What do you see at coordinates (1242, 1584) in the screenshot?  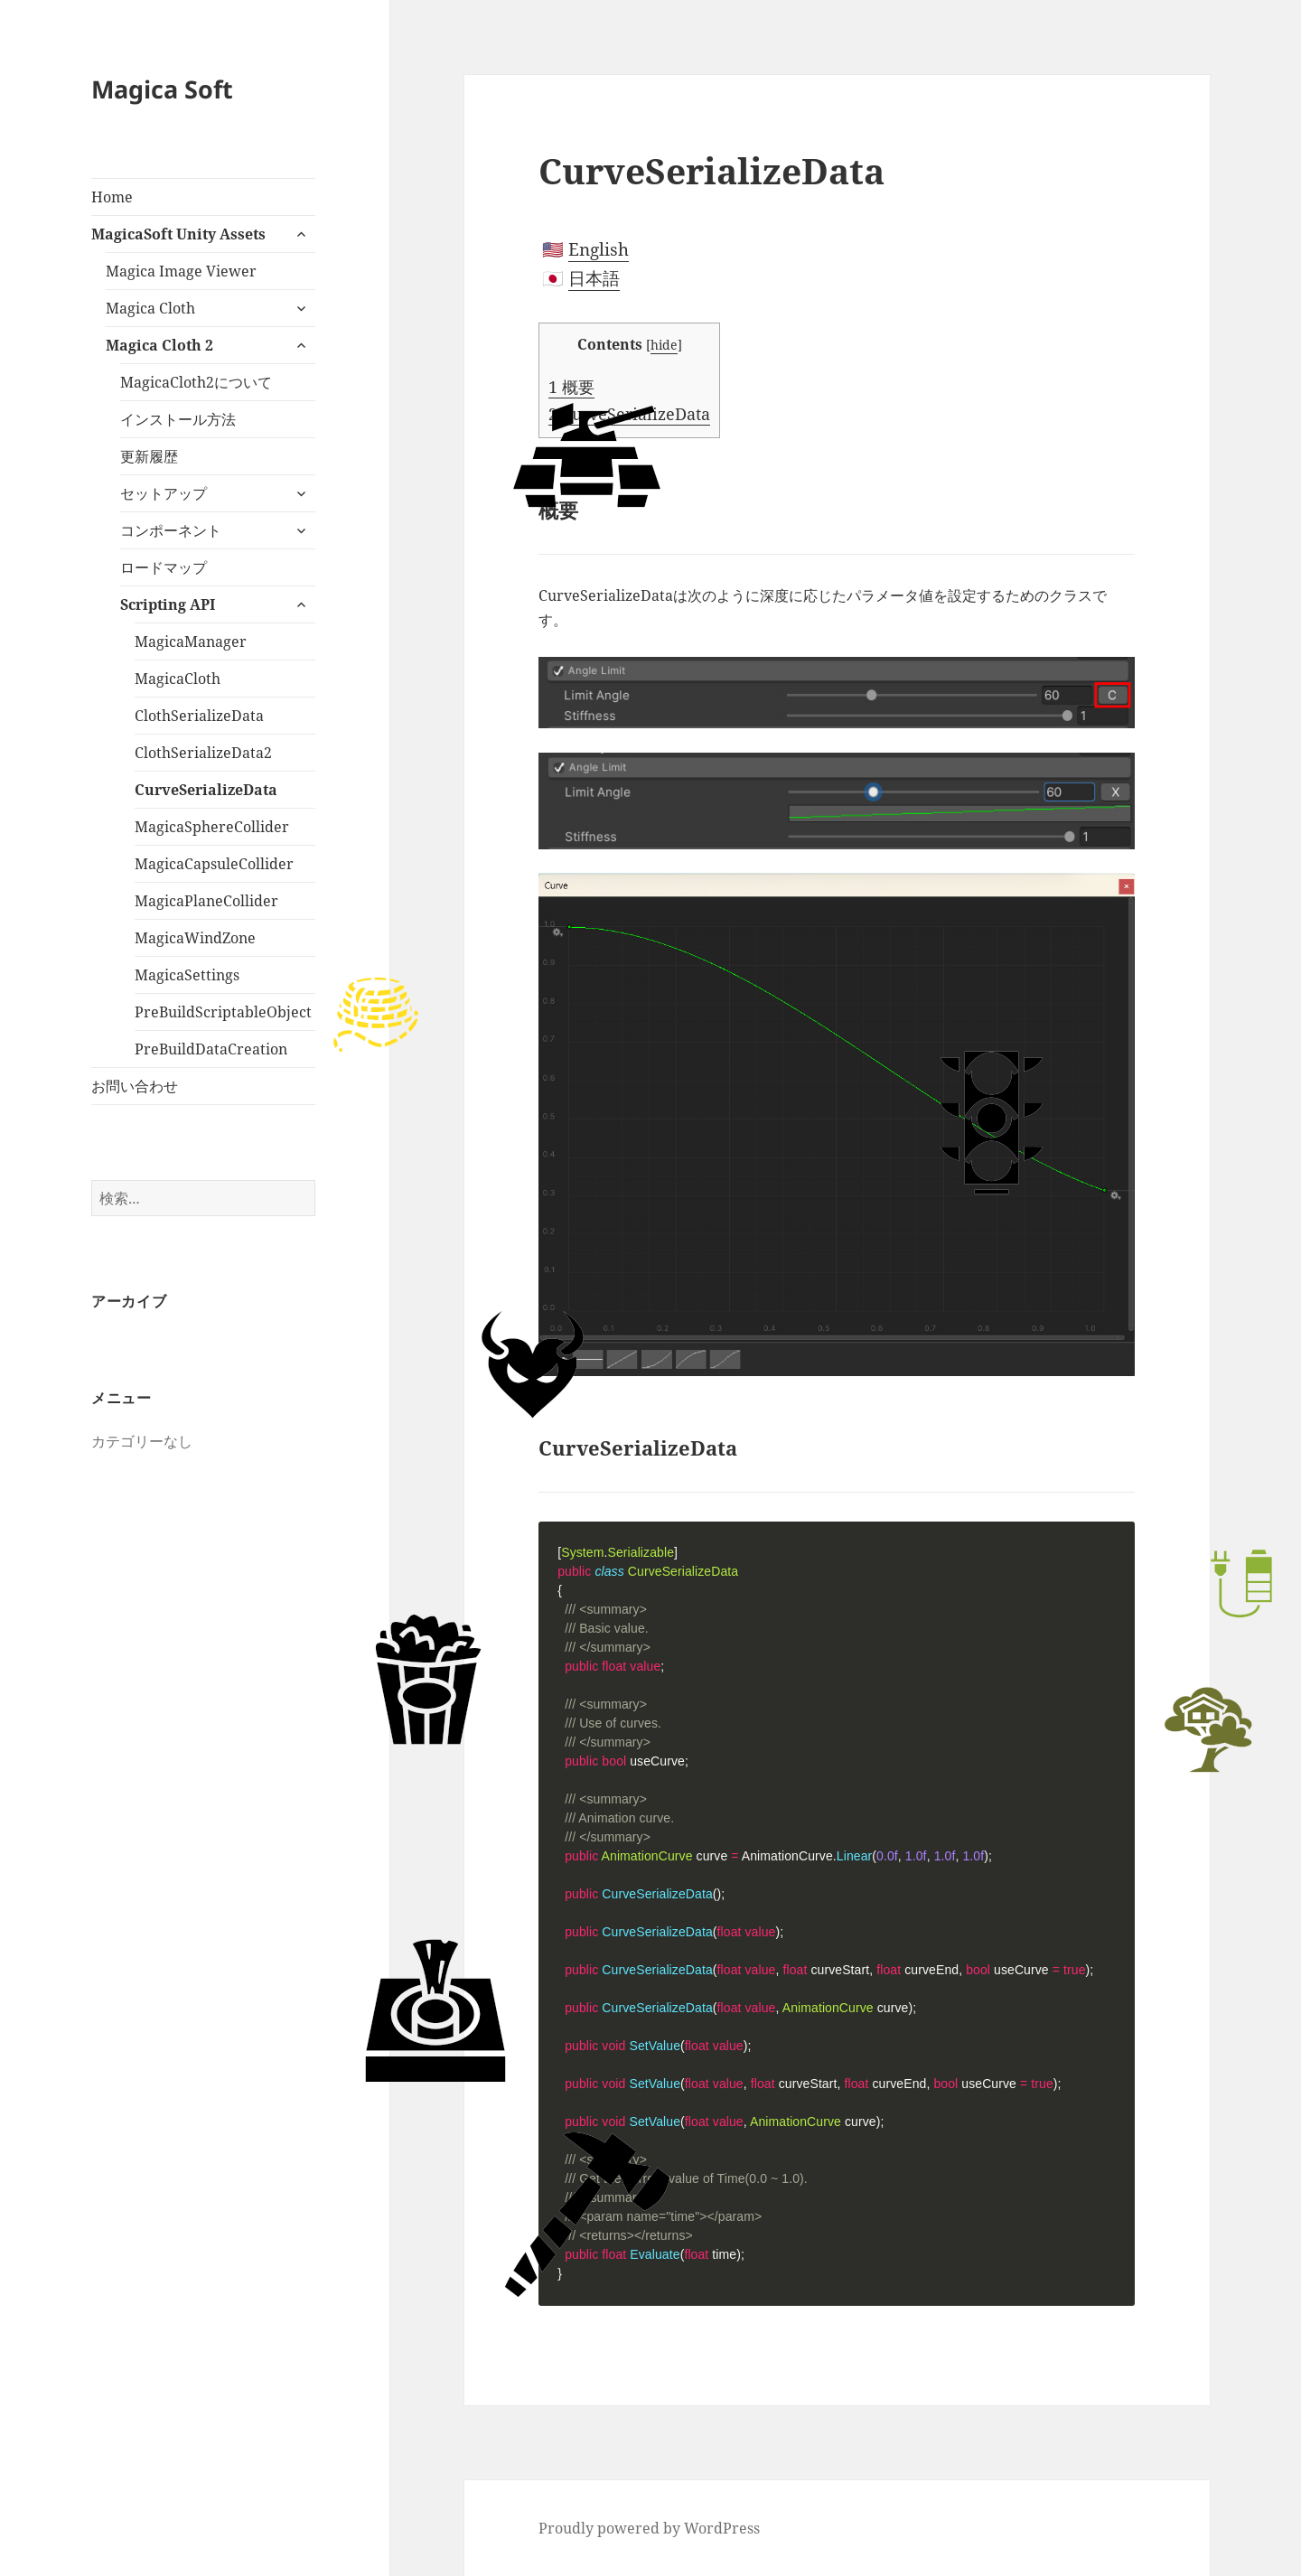 I see `device is currently charging` at bounding box center [1242, 1584].